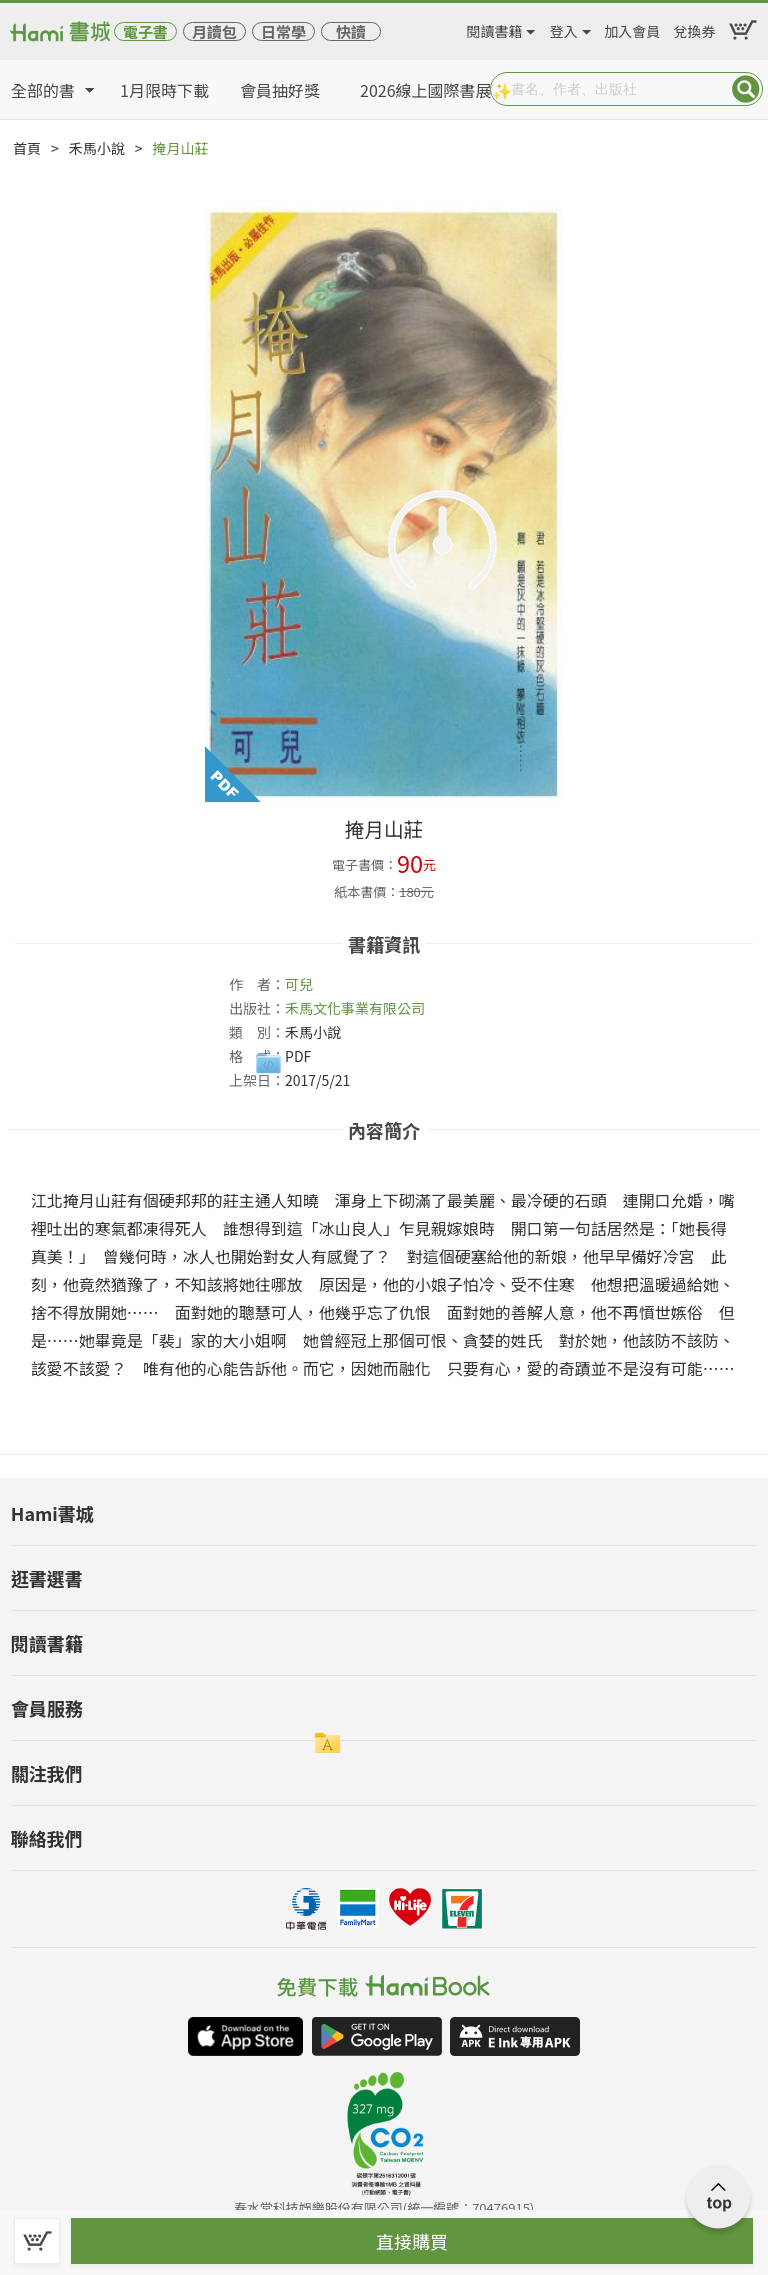 Image resolution: width=768 pixels, height=2275 pixels. I want to click on open your code projects folder, so click(268, 1063).